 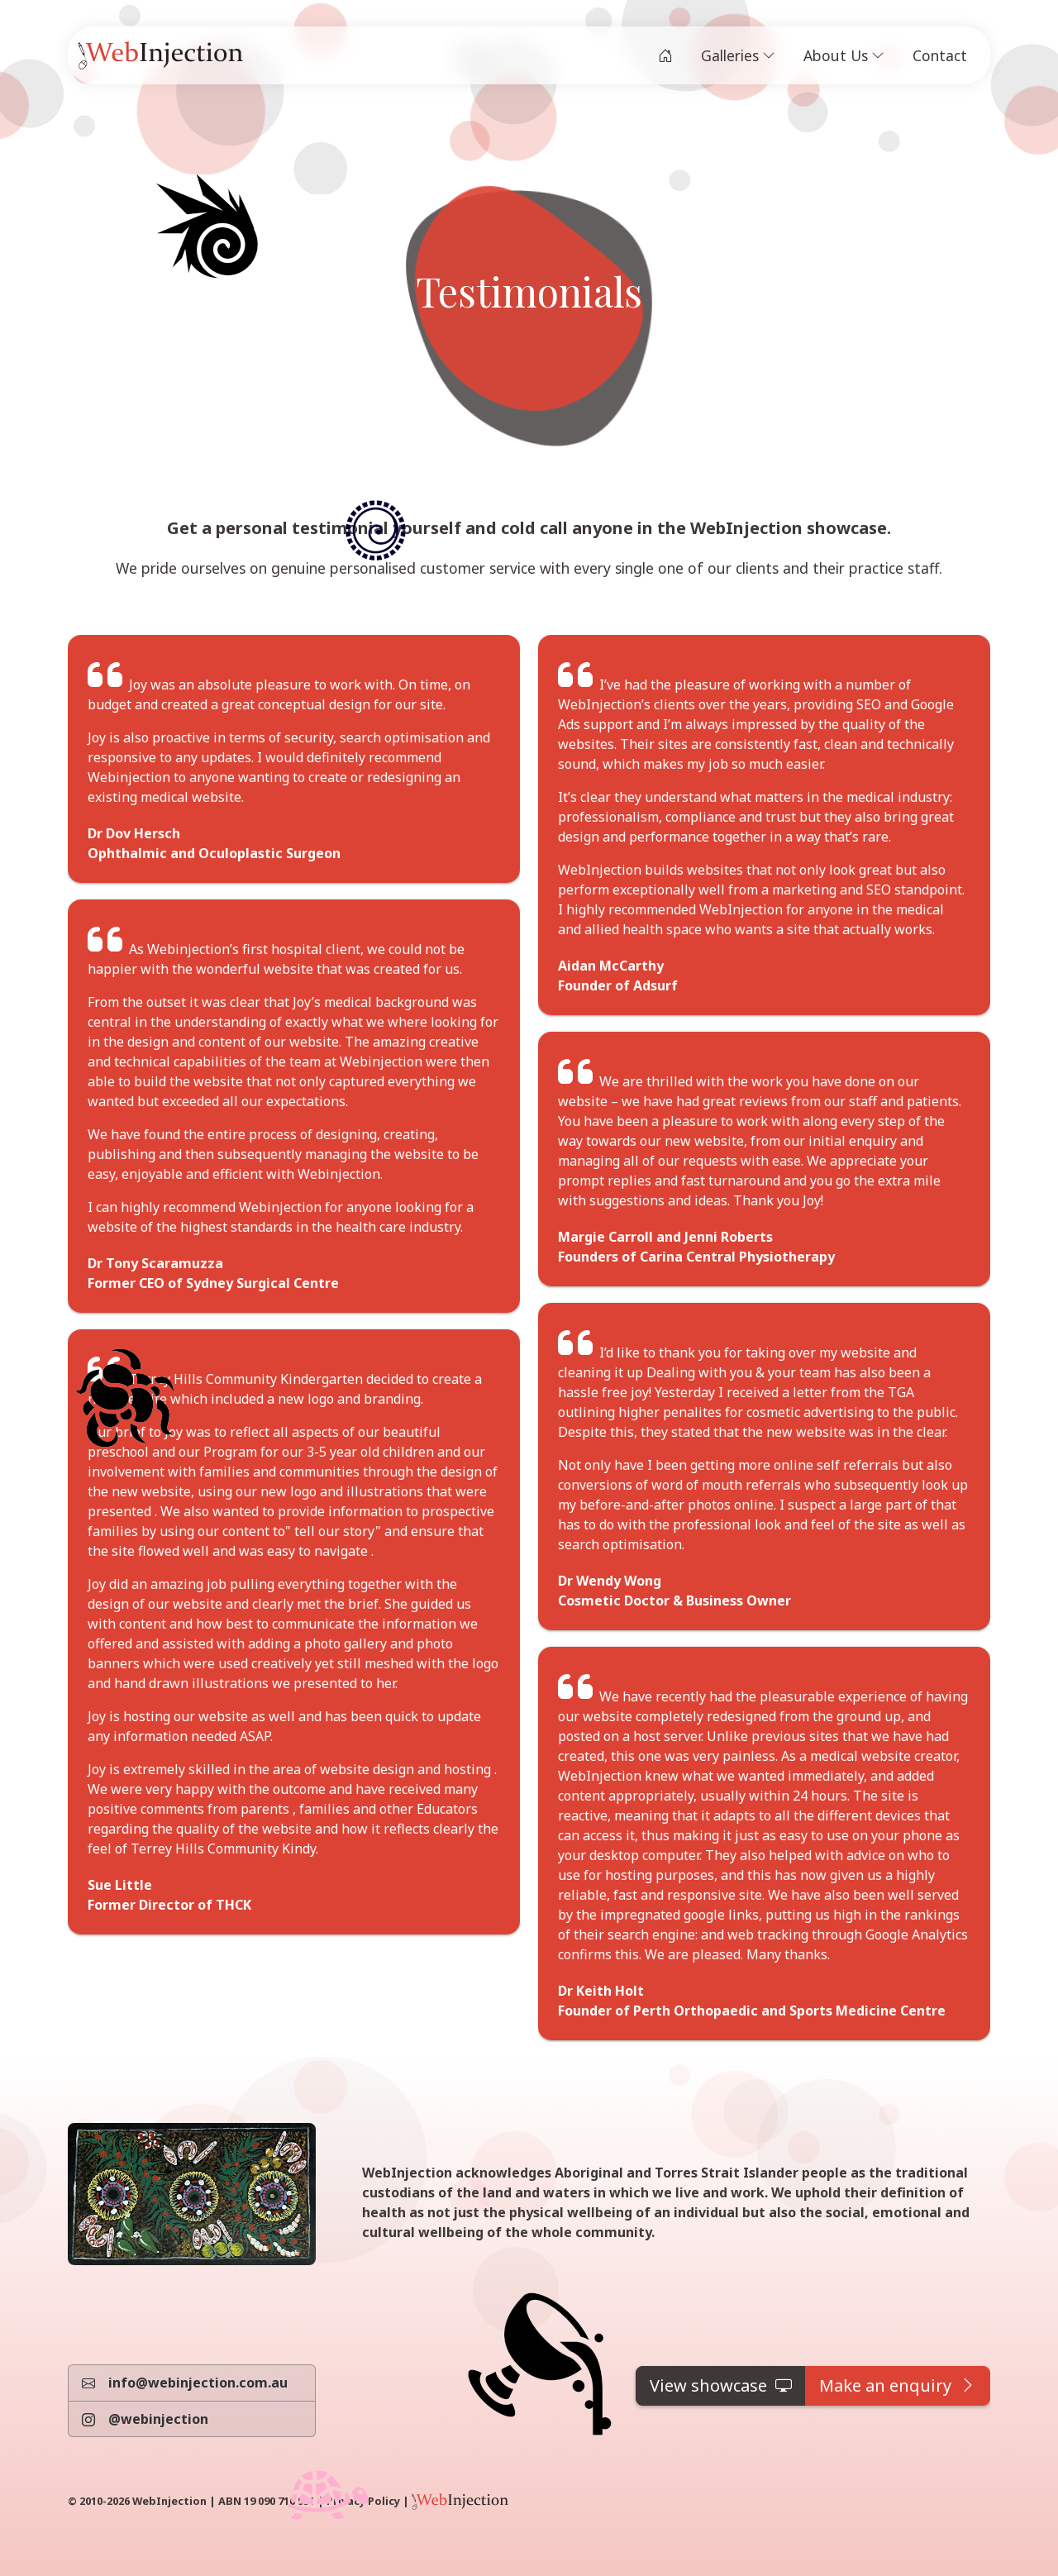 I want to click on indicates a loading or processing state, so click(x=375, y=530).